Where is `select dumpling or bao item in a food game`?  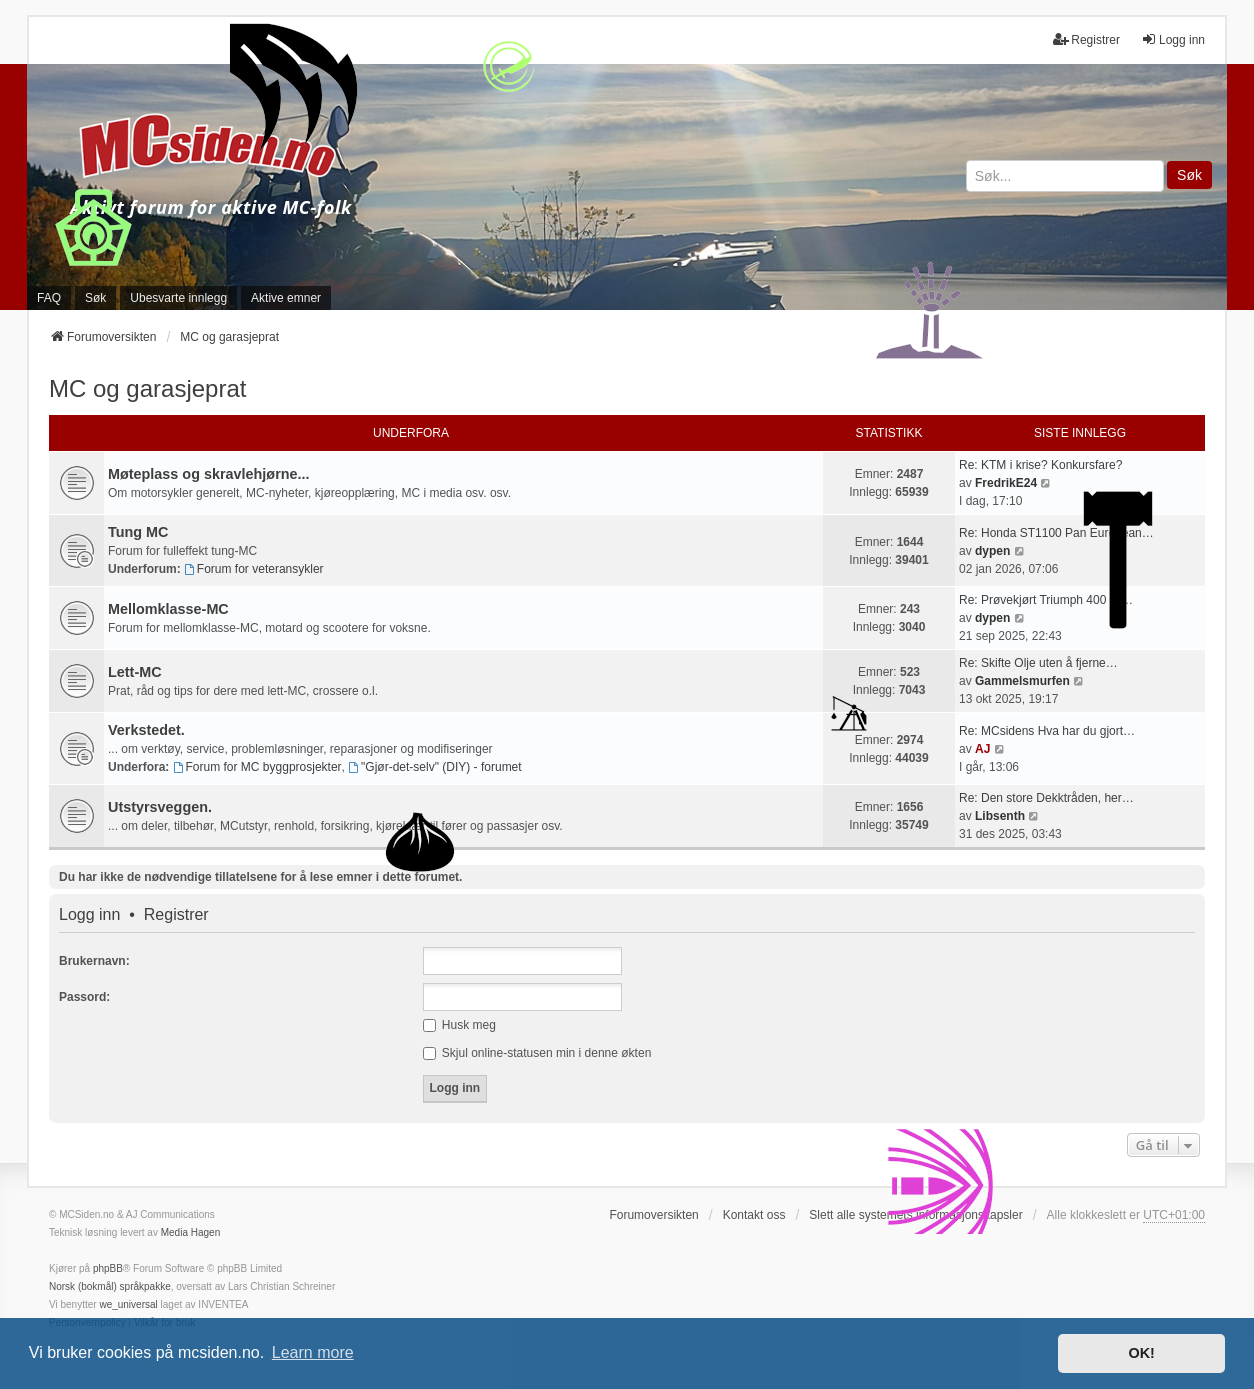
select dumpling or bao item in a food game is located at coordinates (420, 842).